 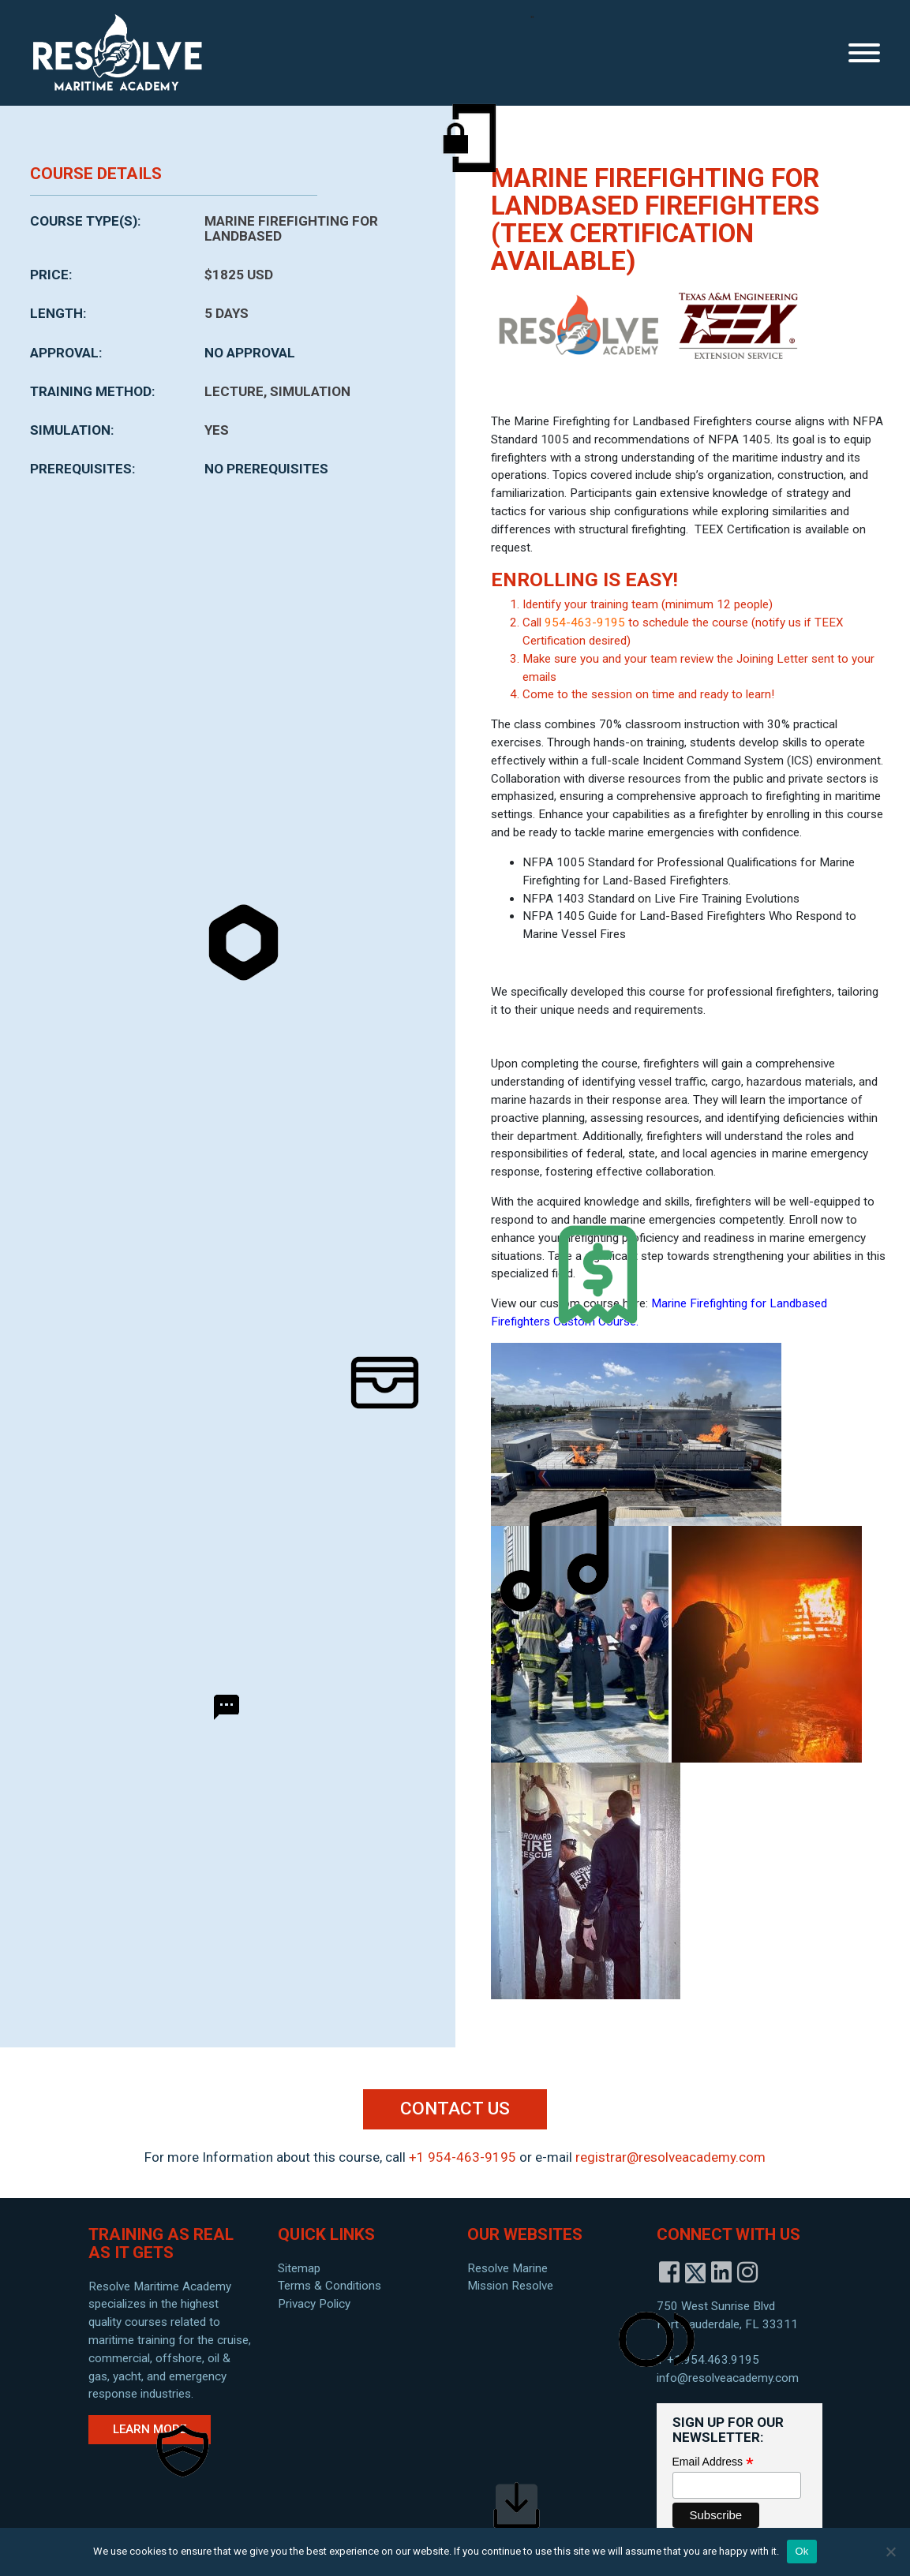 I want to click on download a file to your device, so click(x=516, y=2507).